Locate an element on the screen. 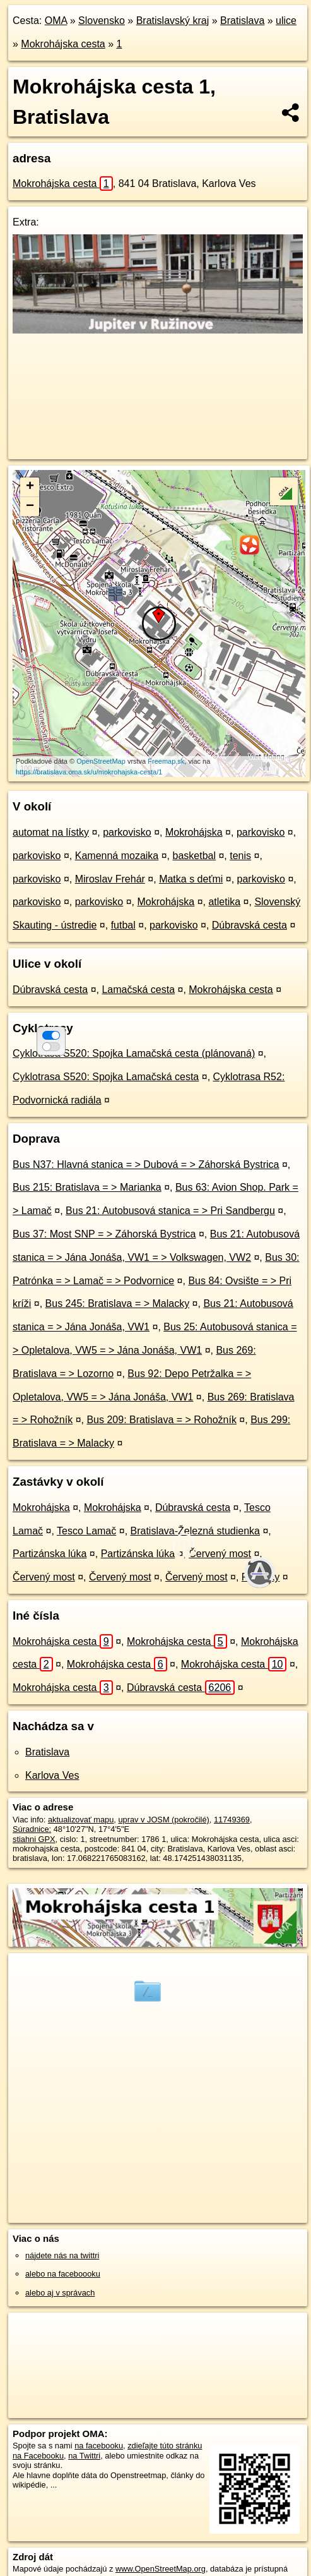 The width and height of the screenshot is (311, 2576). access the root directory is located at coordinates (148, 1991).